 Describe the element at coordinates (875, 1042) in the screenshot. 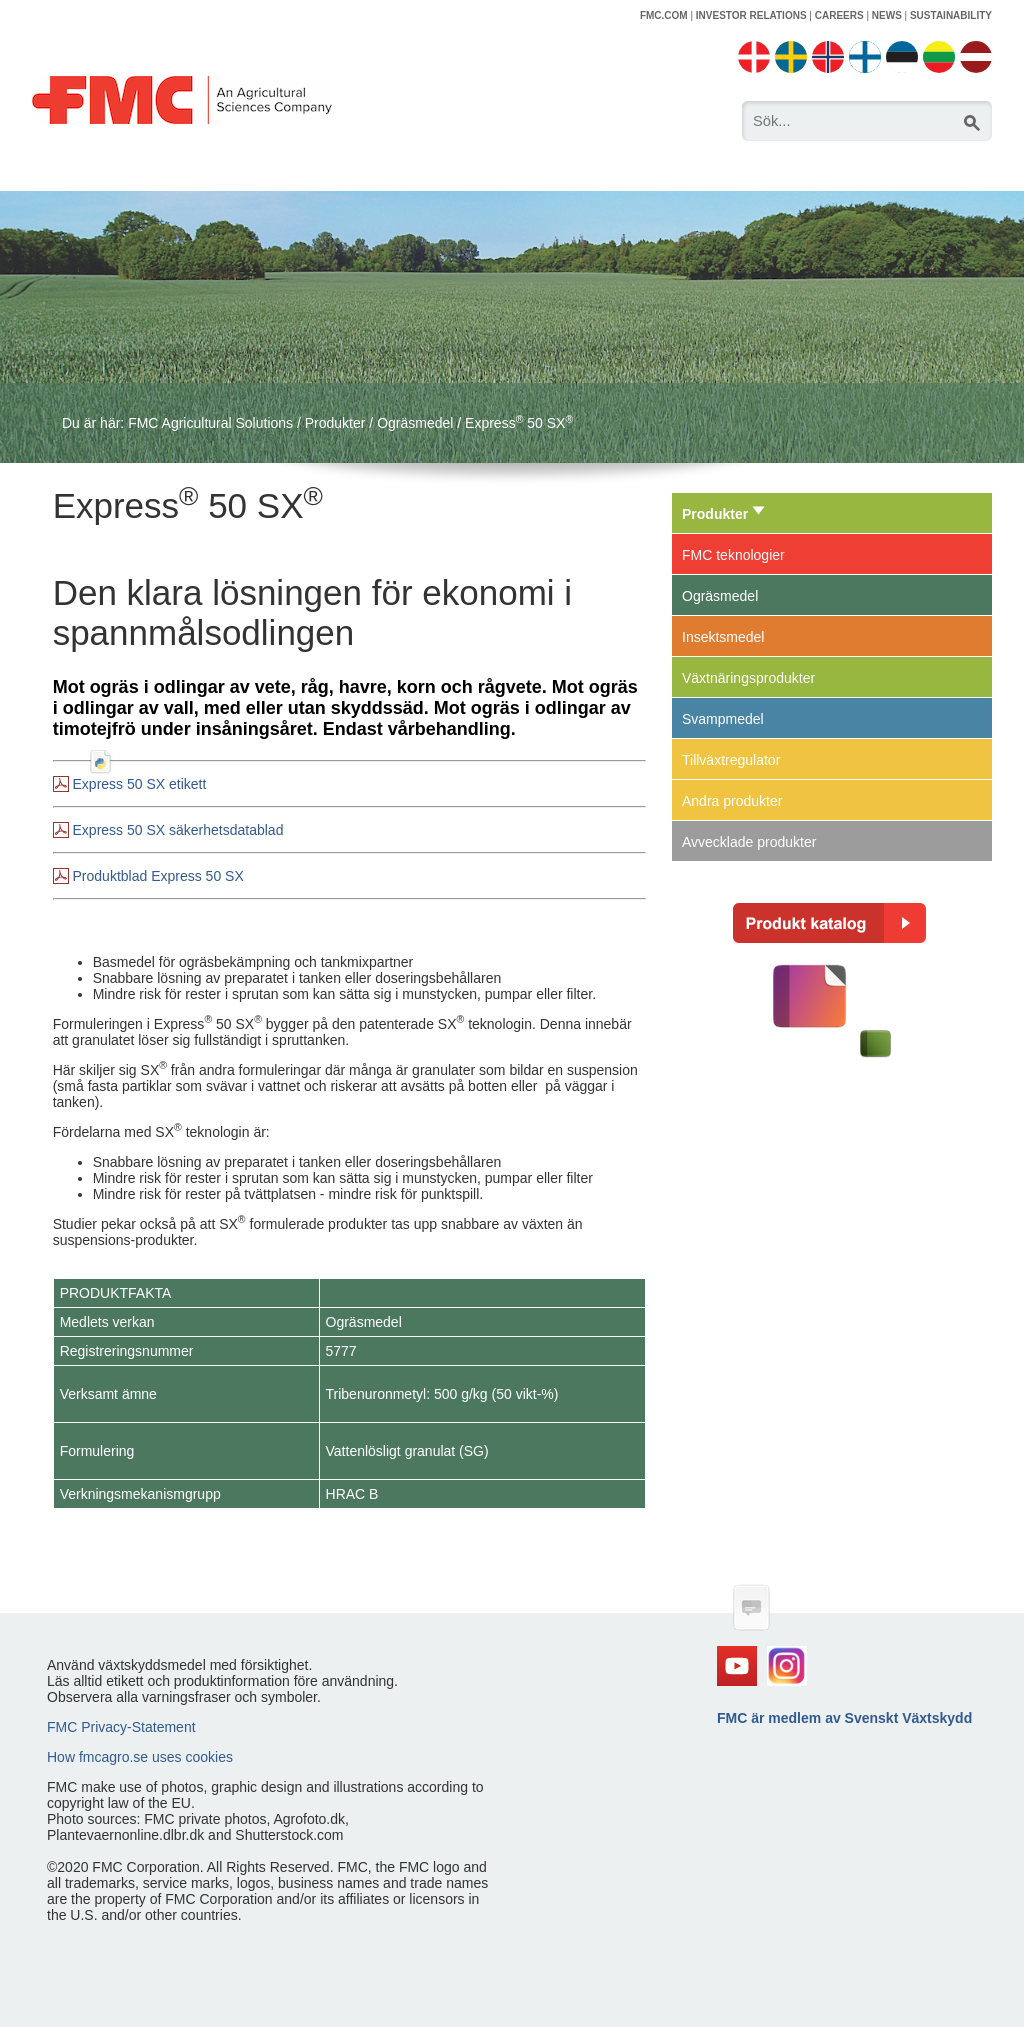

I see `access the desktop folder` at that location.